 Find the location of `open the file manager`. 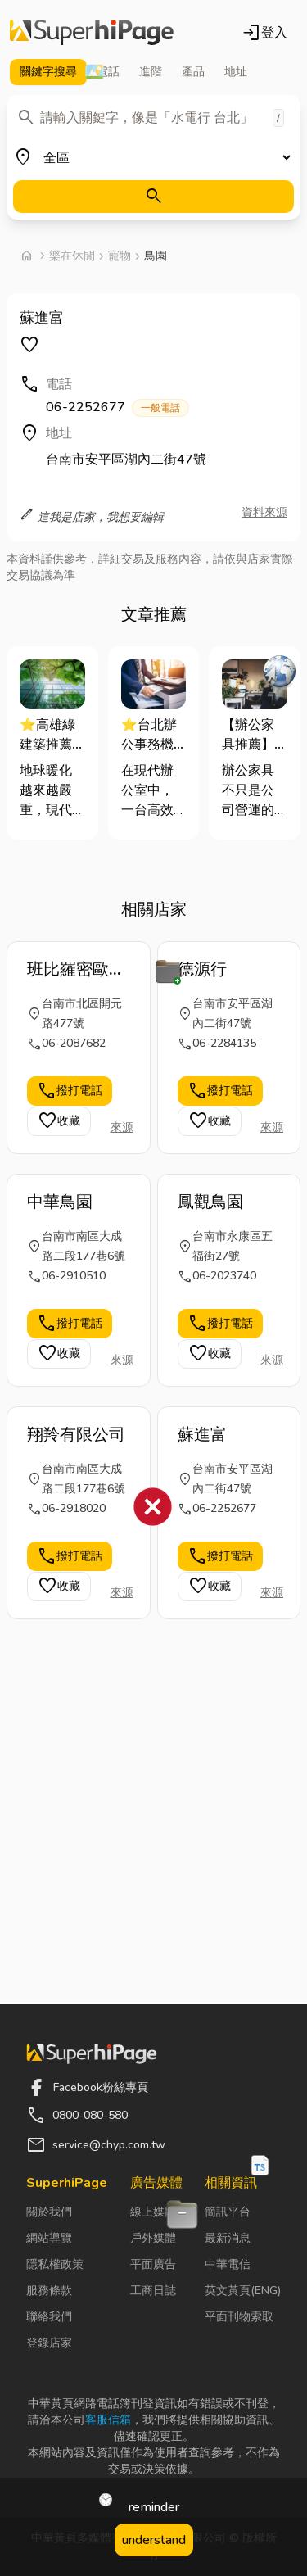

open the file manager is located at coordinates (182, 2214).